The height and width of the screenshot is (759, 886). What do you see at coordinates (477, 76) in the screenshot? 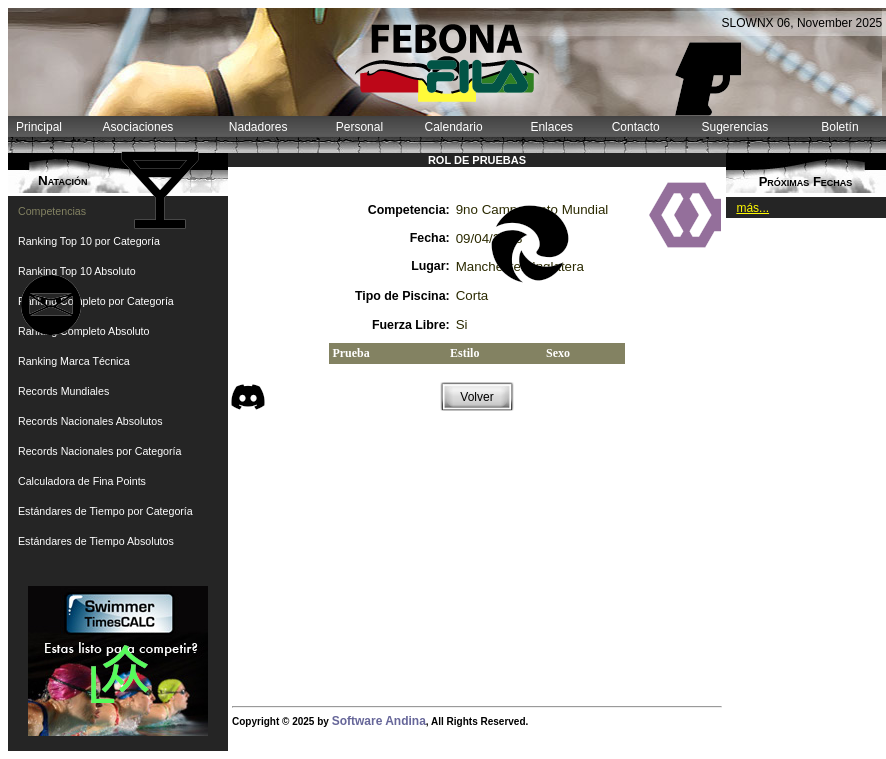
I see `Fila brand logo` at bounding box center [477, 76].